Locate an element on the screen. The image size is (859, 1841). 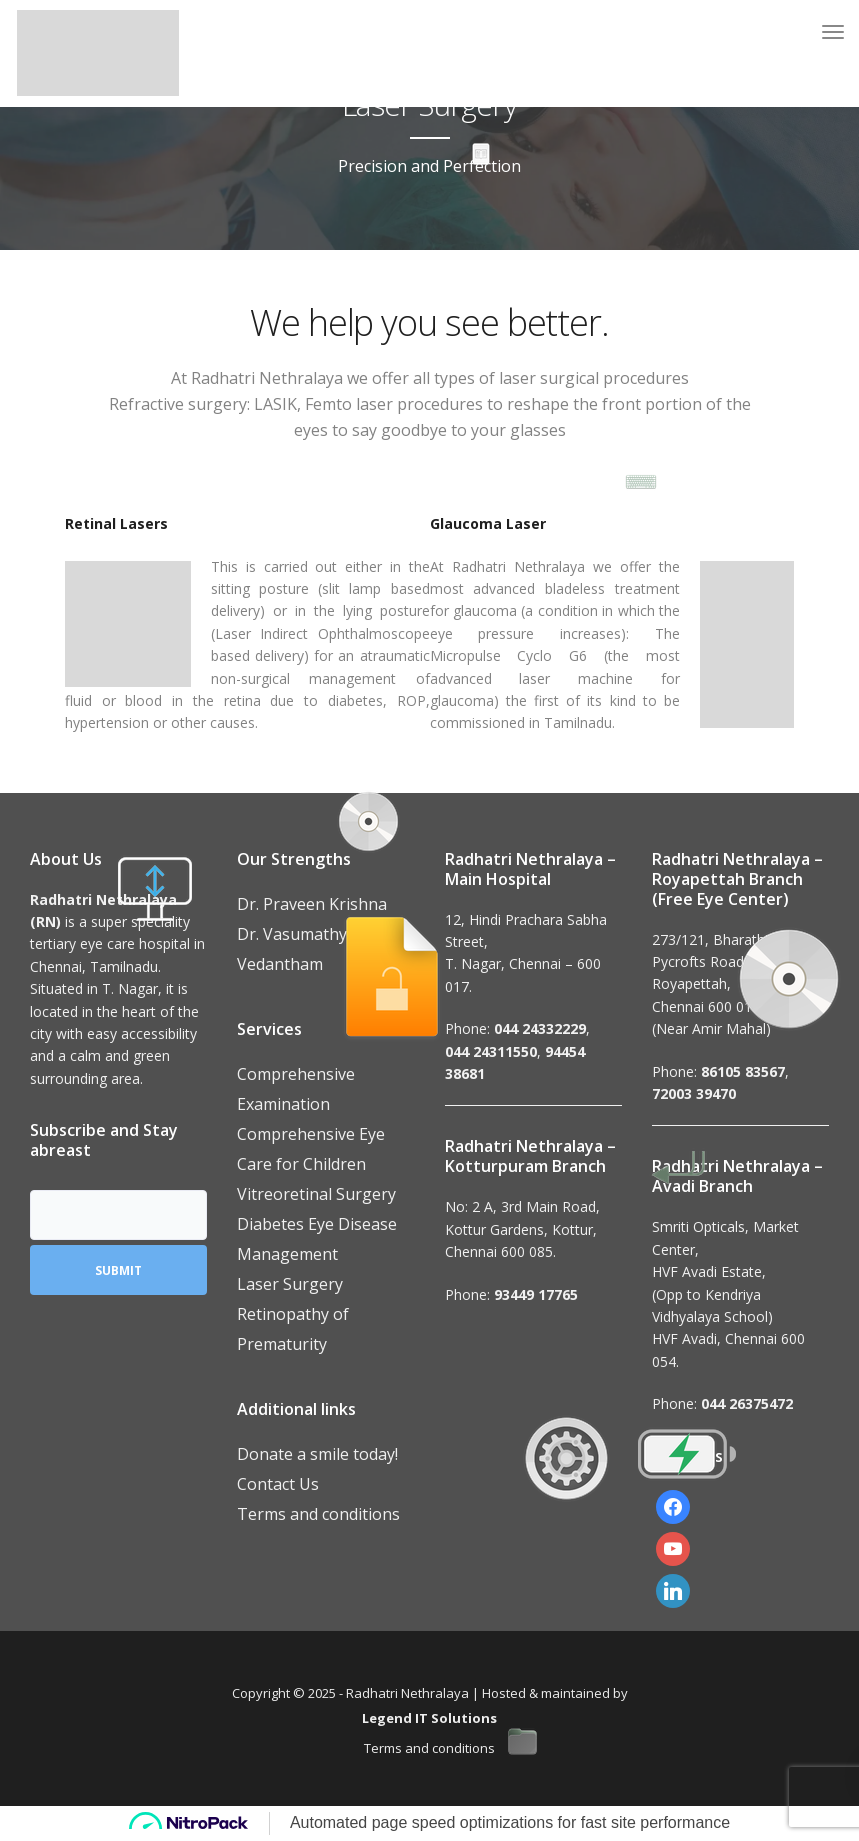
rotate or flip display orientation is located at coordinates (155, 889).